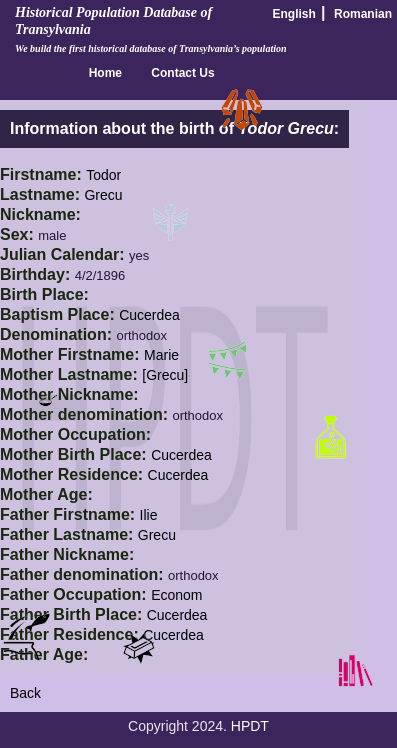  What do you see at coordinates (48, 400) in the screenshot?
I see `access cooking or stir-fry recipes` at bounding box center [48, 400].